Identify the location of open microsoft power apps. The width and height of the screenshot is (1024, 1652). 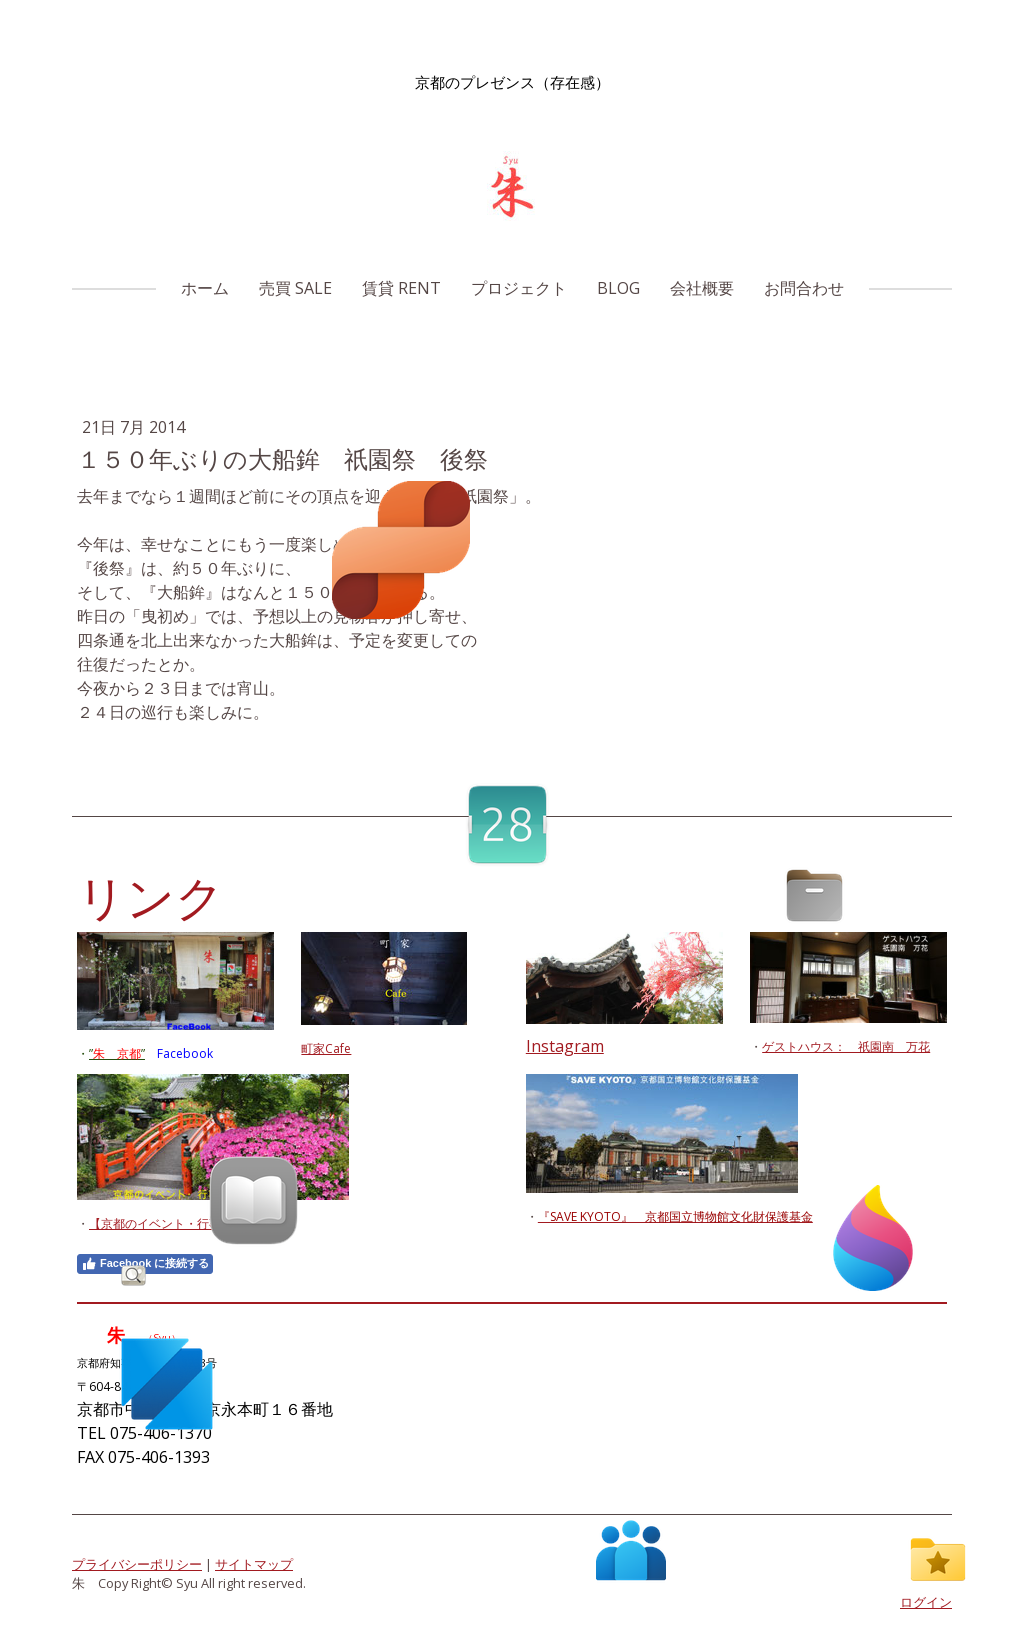
(401, 550).